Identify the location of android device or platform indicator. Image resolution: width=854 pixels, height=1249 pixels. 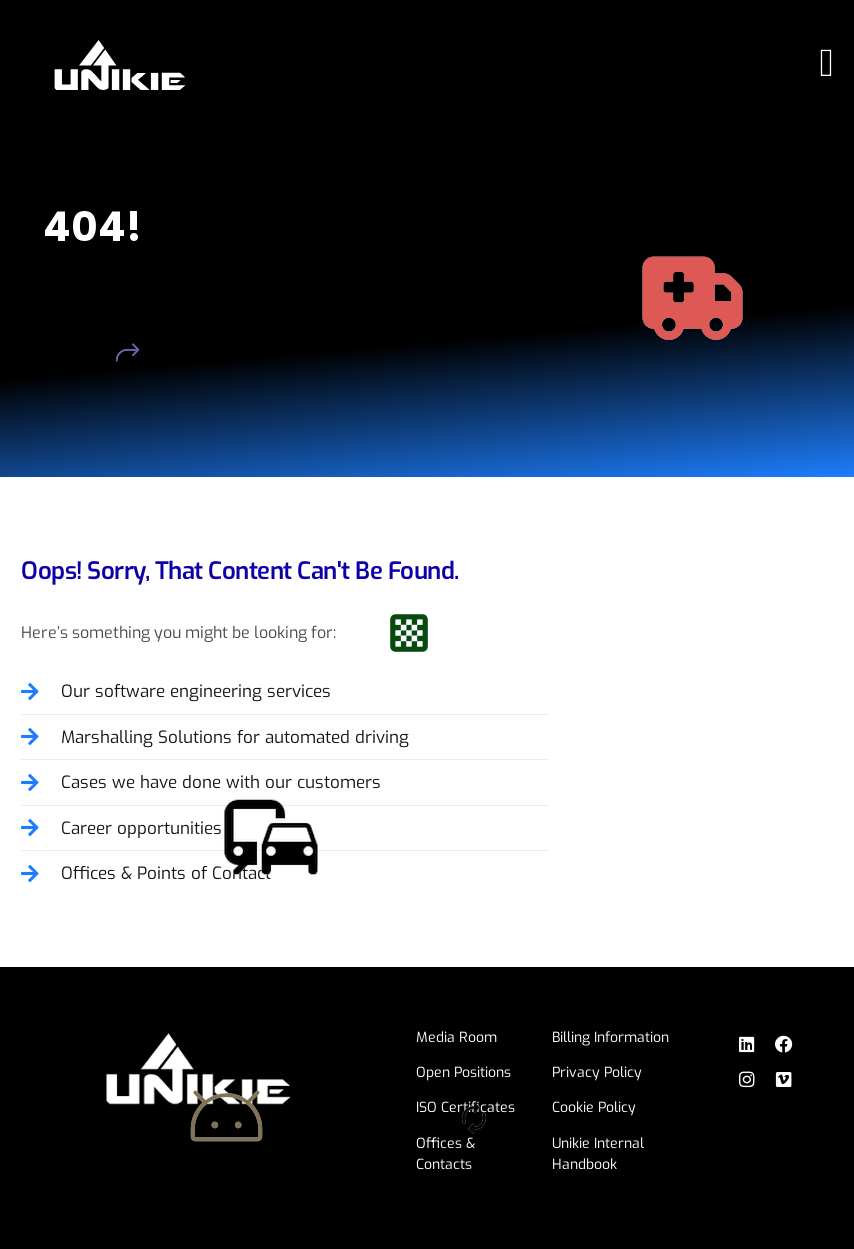
(226, 1118).